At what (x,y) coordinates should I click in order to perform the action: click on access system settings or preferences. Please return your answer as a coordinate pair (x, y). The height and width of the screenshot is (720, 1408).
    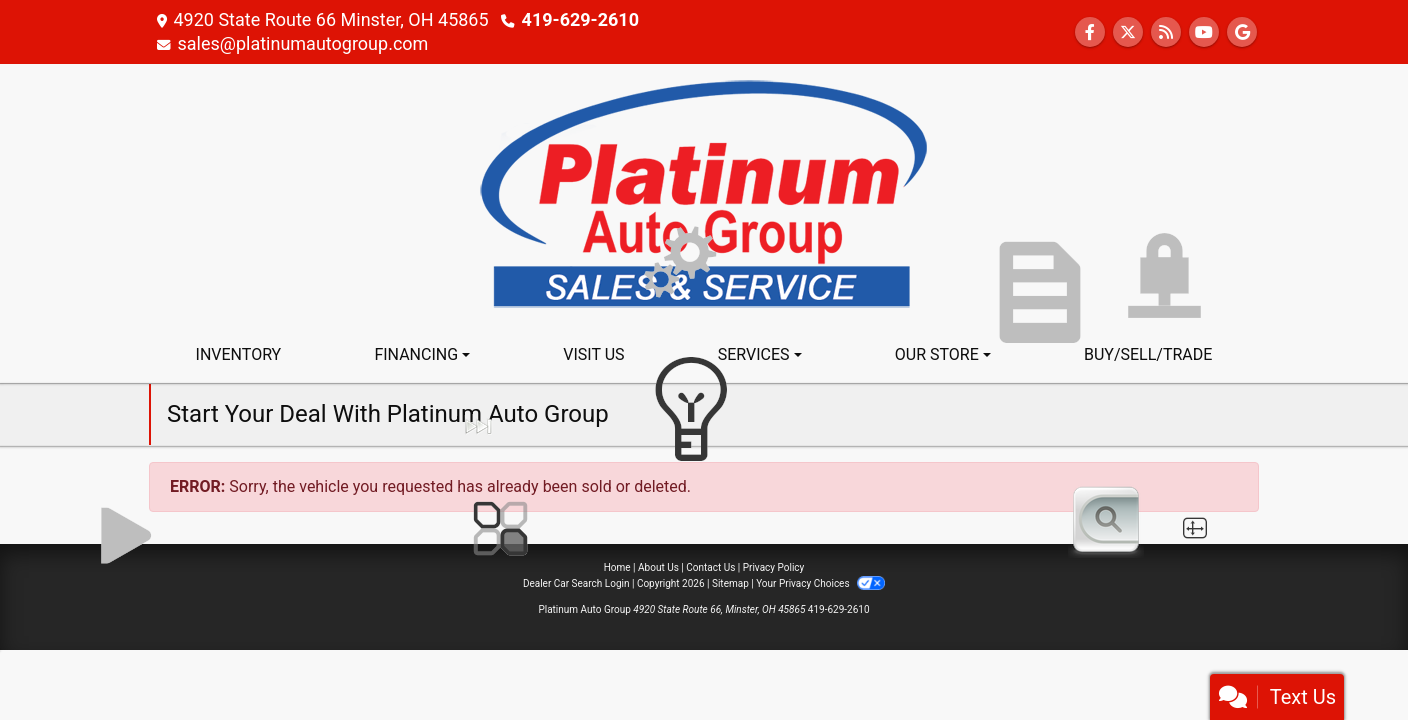
    Looking at the image, I should click on (678, 263).